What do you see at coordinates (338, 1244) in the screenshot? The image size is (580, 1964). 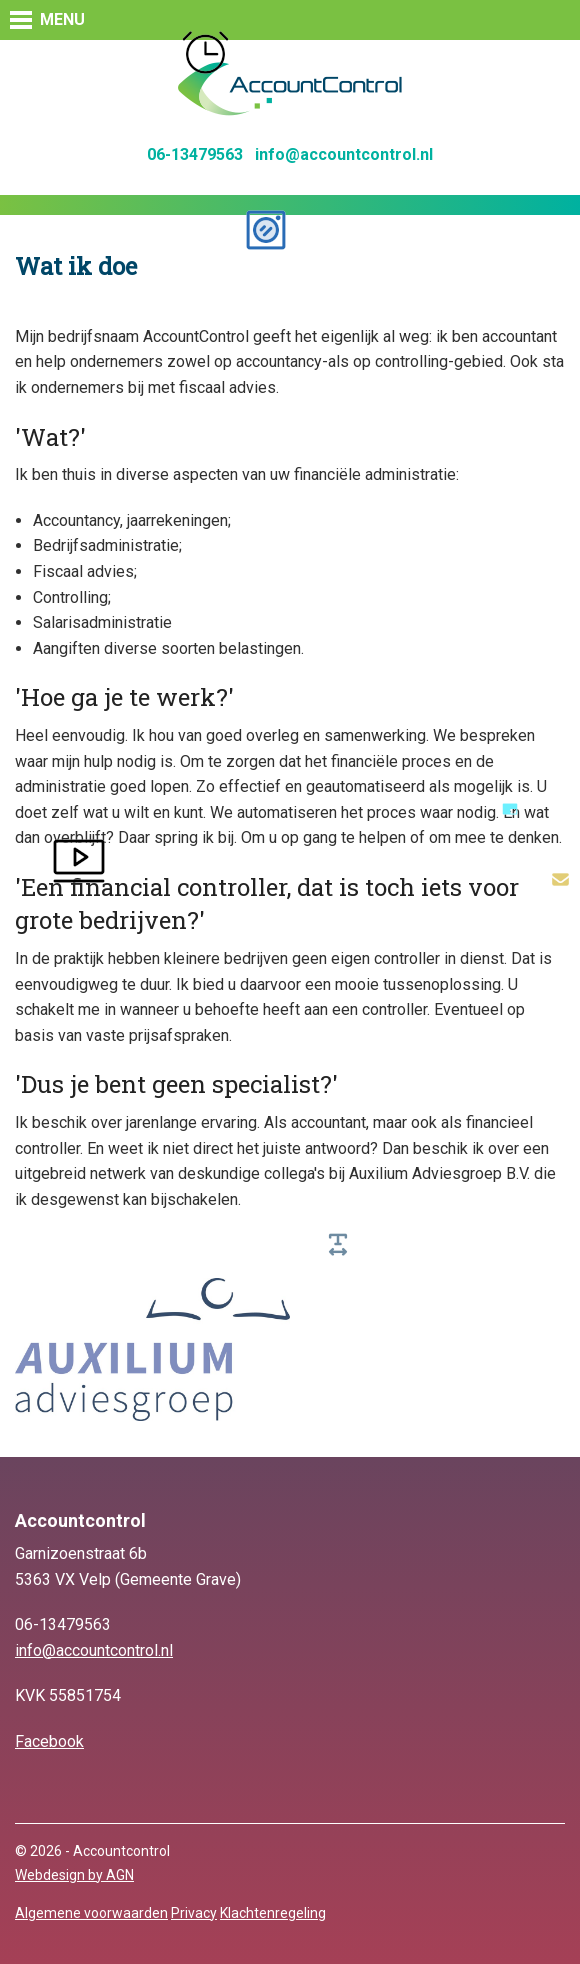 I see `adjust text width or horizontal spacing` at bounding box center [338, 1244].